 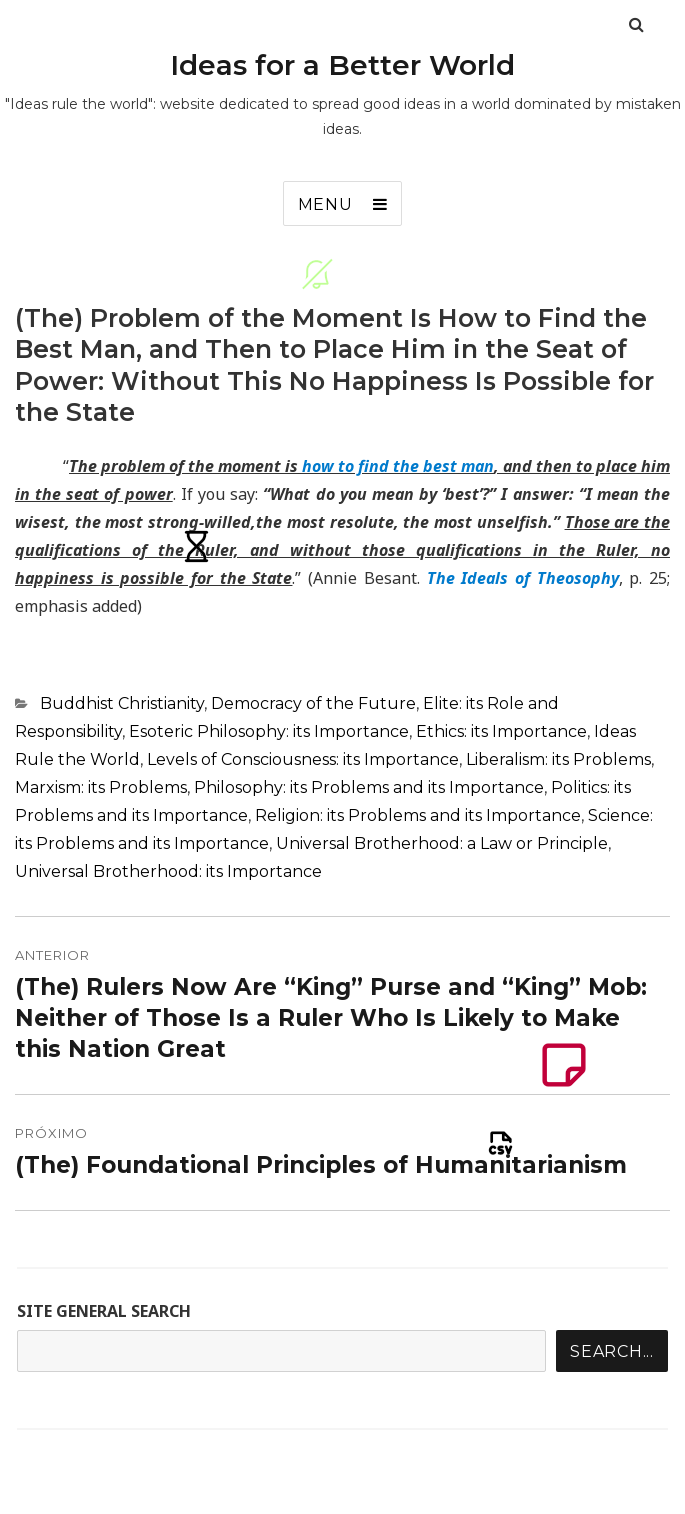 What do you see at coordinates (501, 1144) in the screenshot?
I see `open or view a CSV file` at bounding box center [501, 1144].